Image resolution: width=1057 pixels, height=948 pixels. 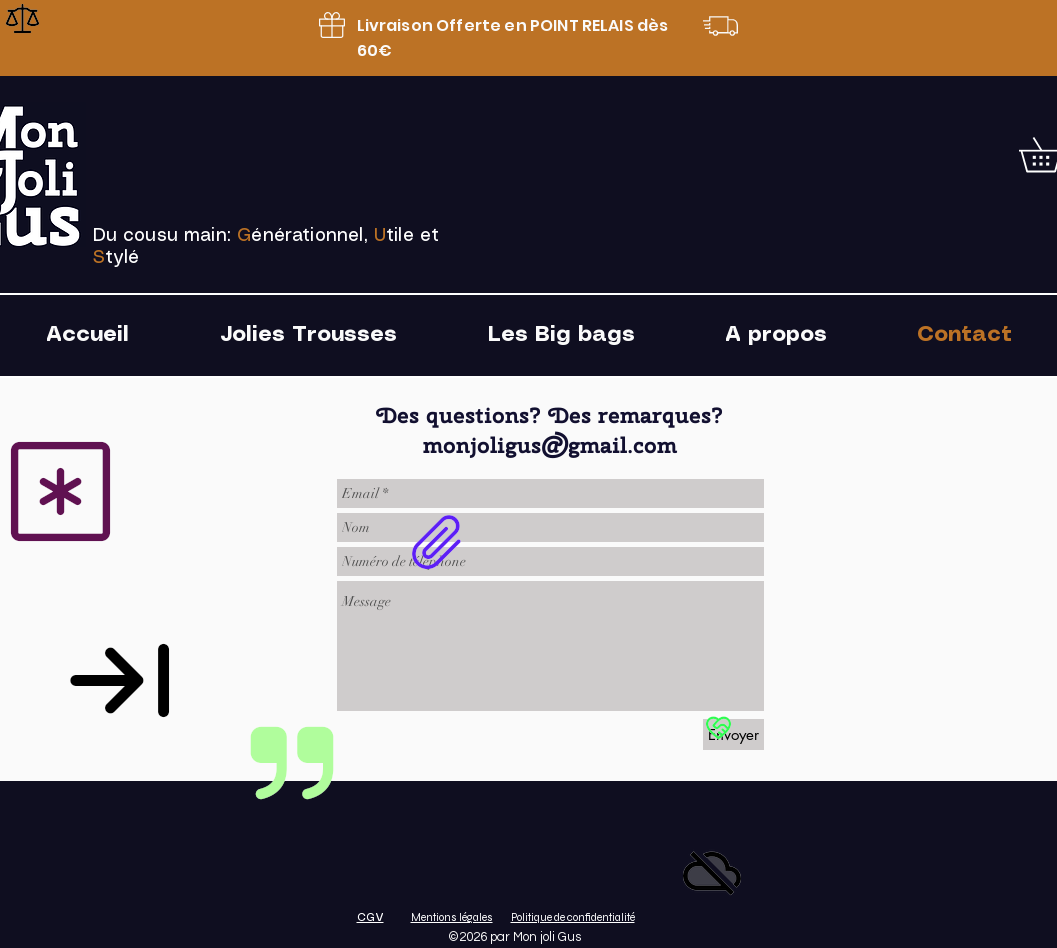 I want to click on view license or legal information, so click(x=22, y=18).